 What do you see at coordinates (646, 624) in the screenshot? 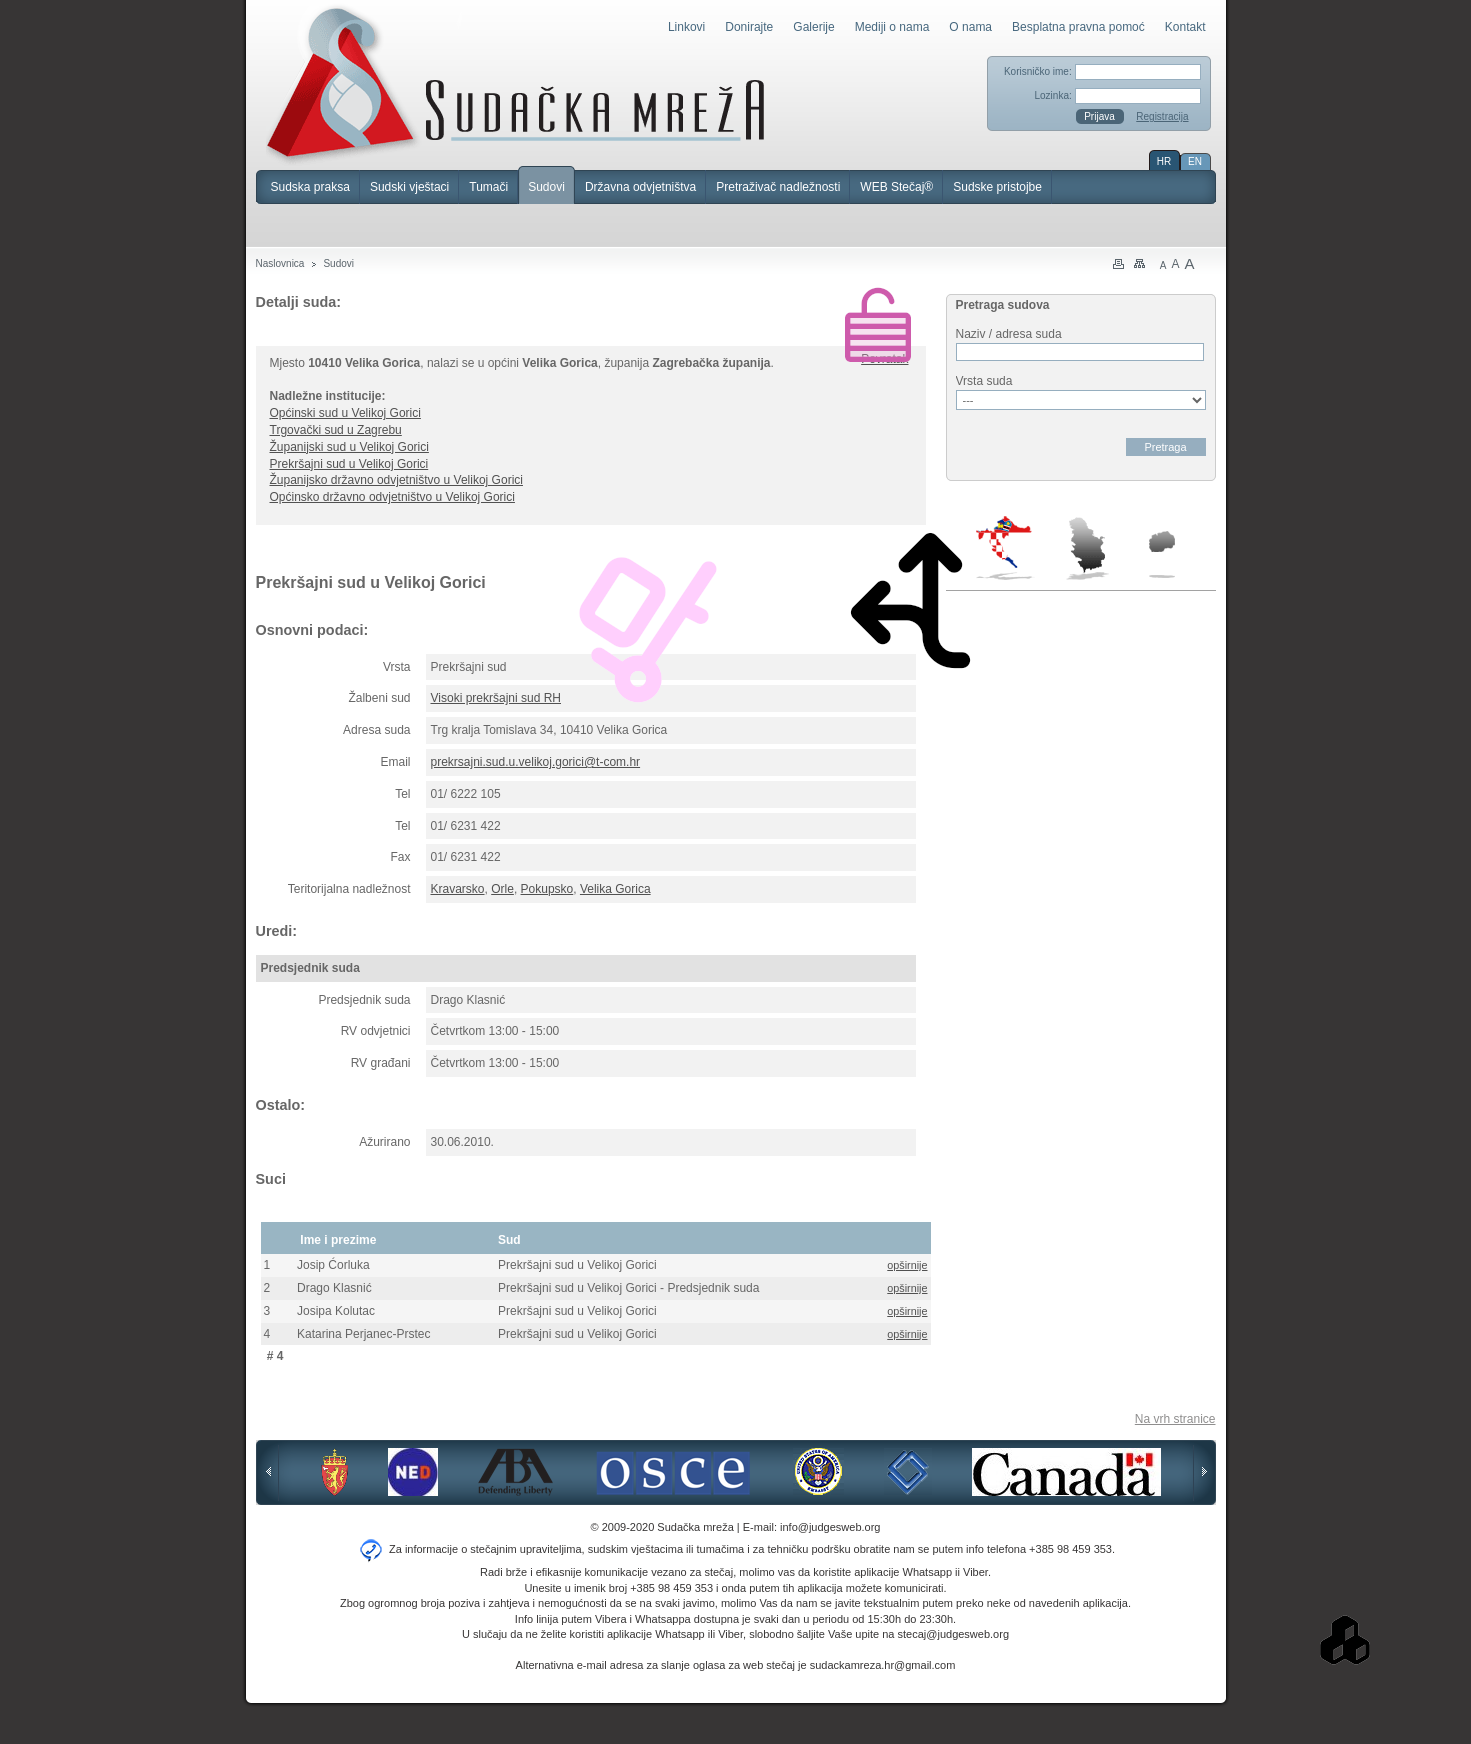
I see `view your shopping cart` at bounding box center [646, 624].